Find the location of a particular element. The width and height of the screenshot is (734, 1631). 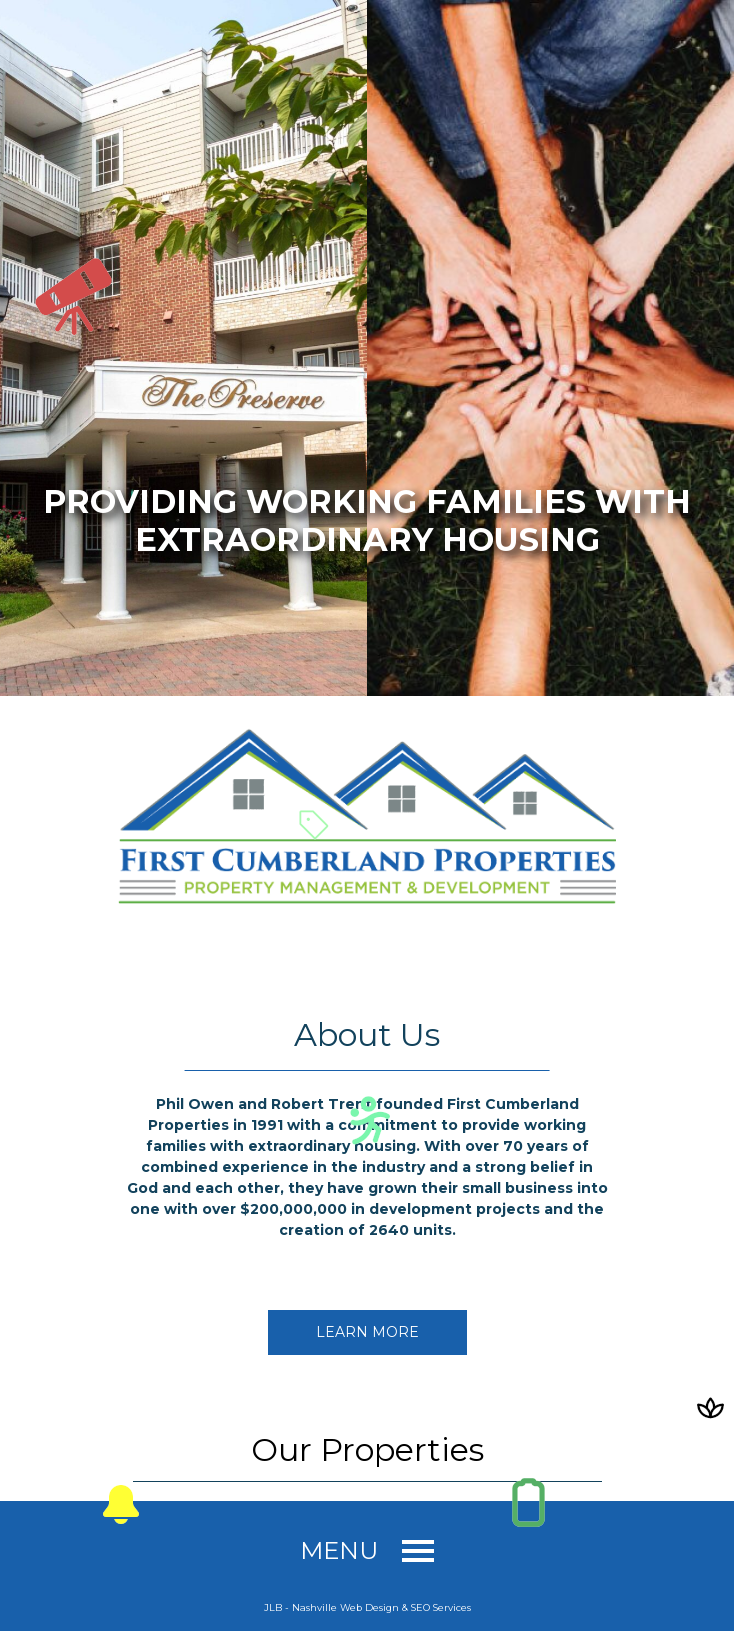

view notifications is located at coordinates (121, 1505).